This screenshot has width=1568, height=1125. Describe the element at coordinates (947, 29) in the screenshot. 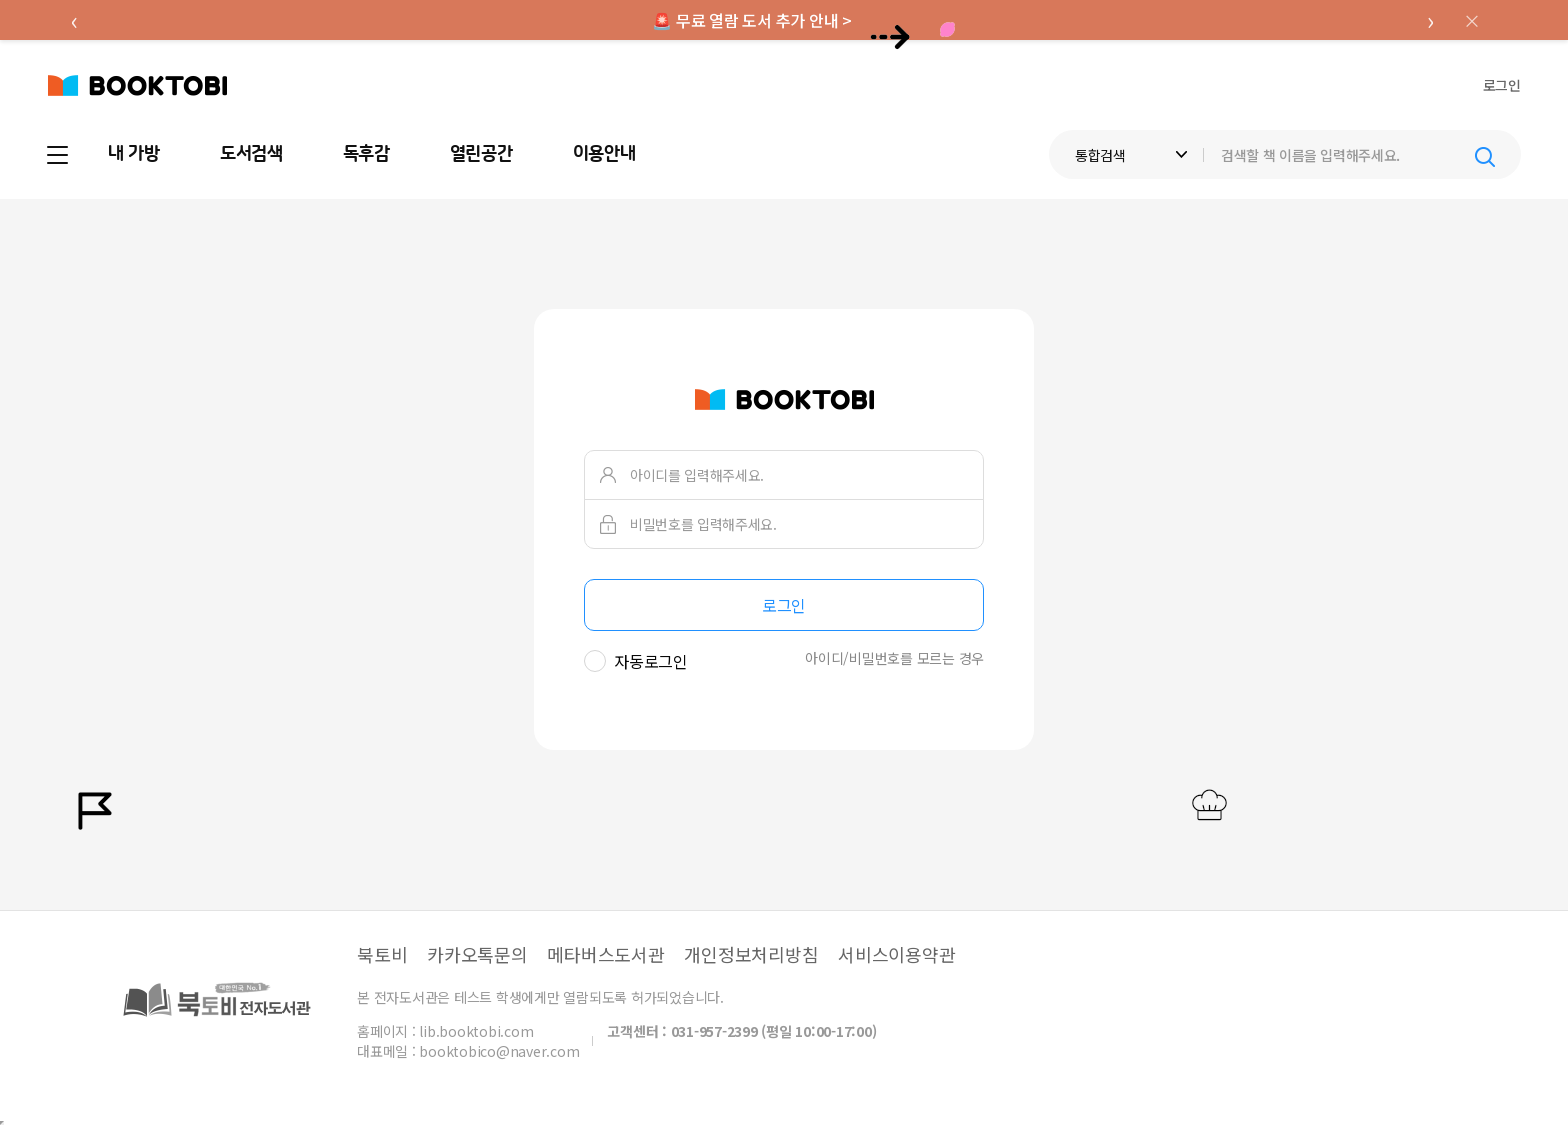

I see `indicates citrus or lemon flavor` at that location.